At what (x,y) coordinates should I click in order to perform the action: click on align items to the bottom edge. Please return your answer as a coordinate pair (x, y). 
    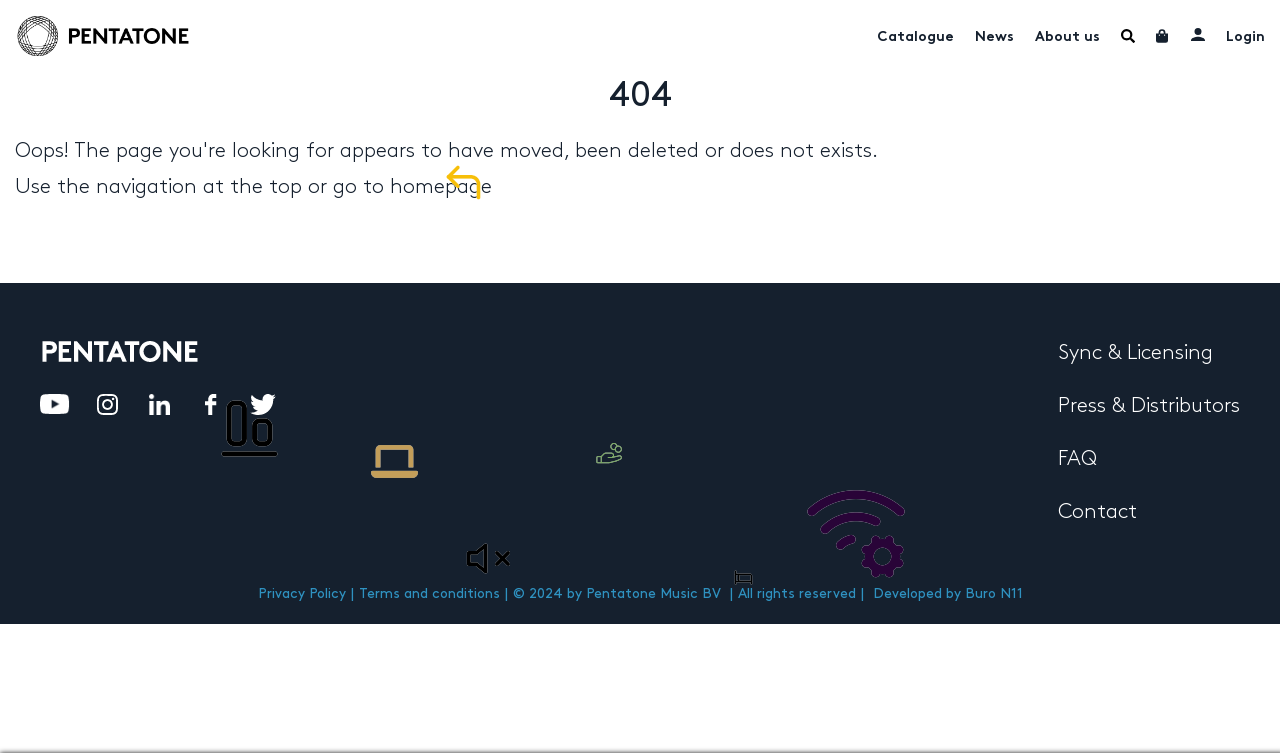
    Looking at the image, I should click on (249, 428).